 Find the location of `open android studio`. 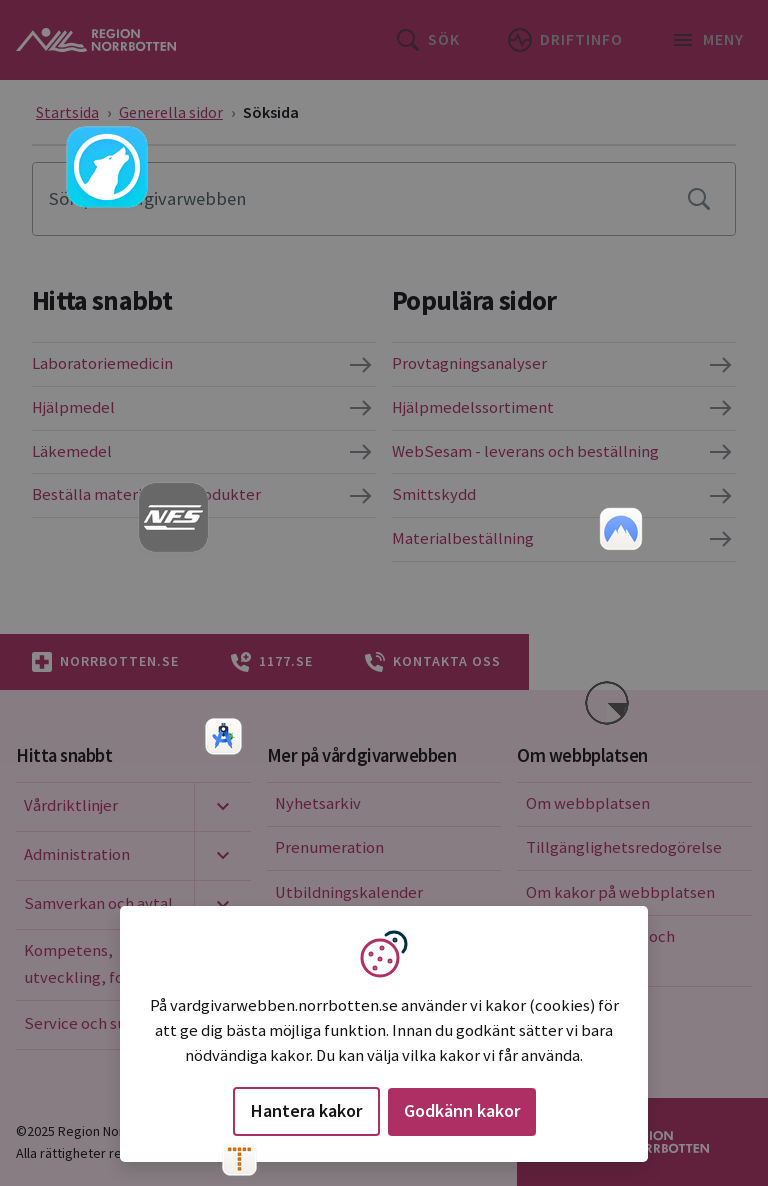

open android studio is located at coordinates (223, 736).